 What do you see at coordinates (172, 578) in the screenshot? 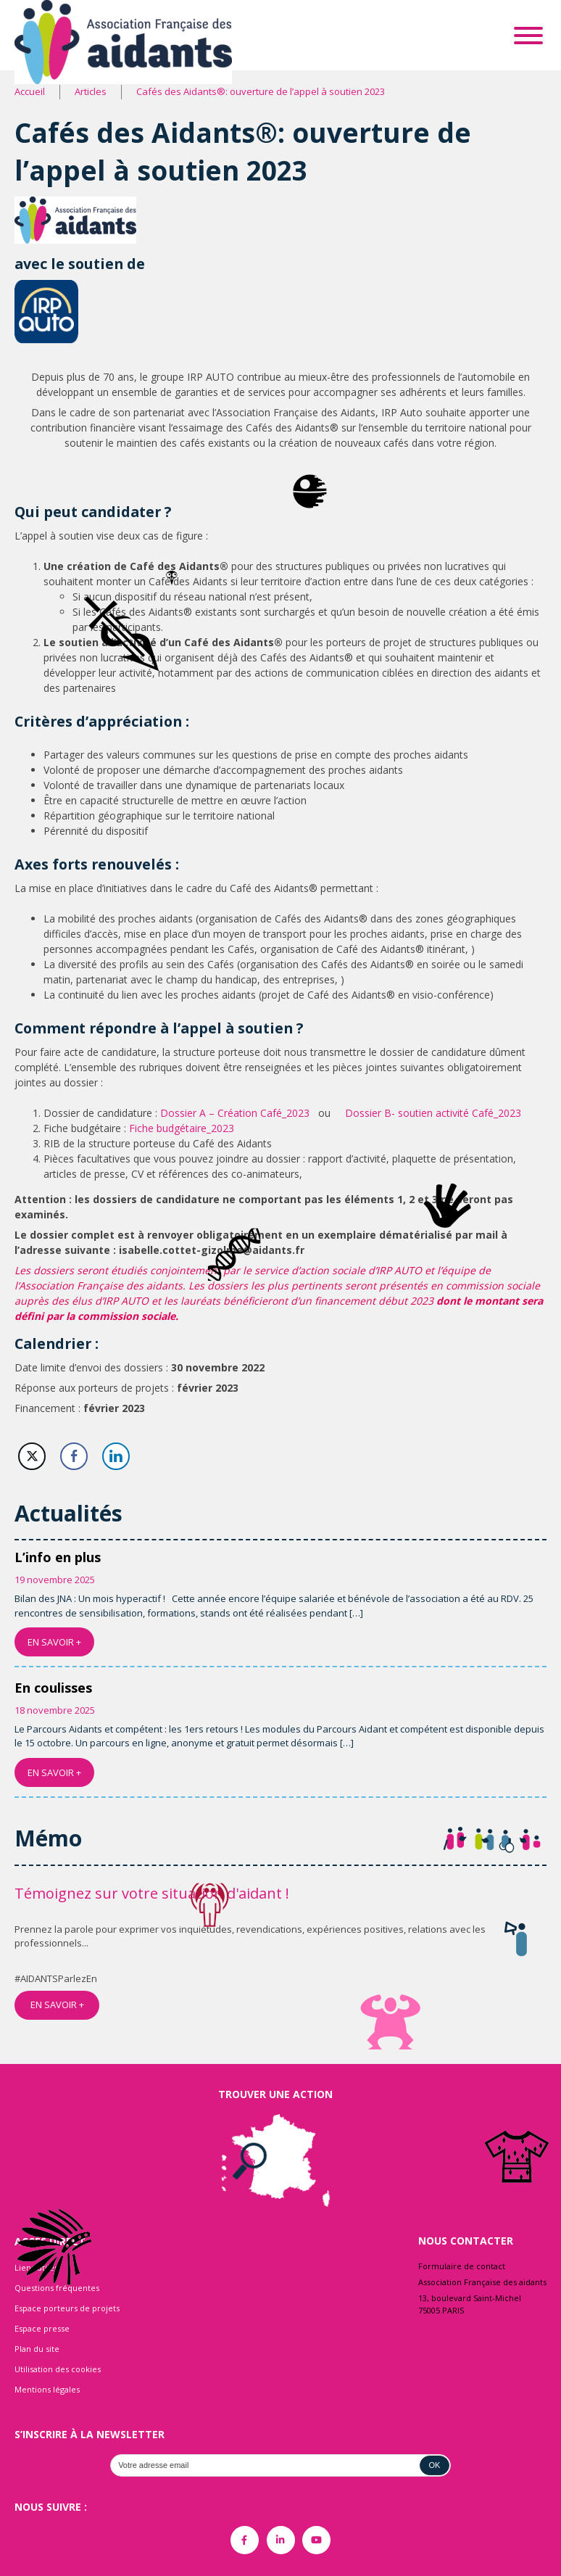
I see `select a bird mask avatar or character` at bounding box center [172, 578].